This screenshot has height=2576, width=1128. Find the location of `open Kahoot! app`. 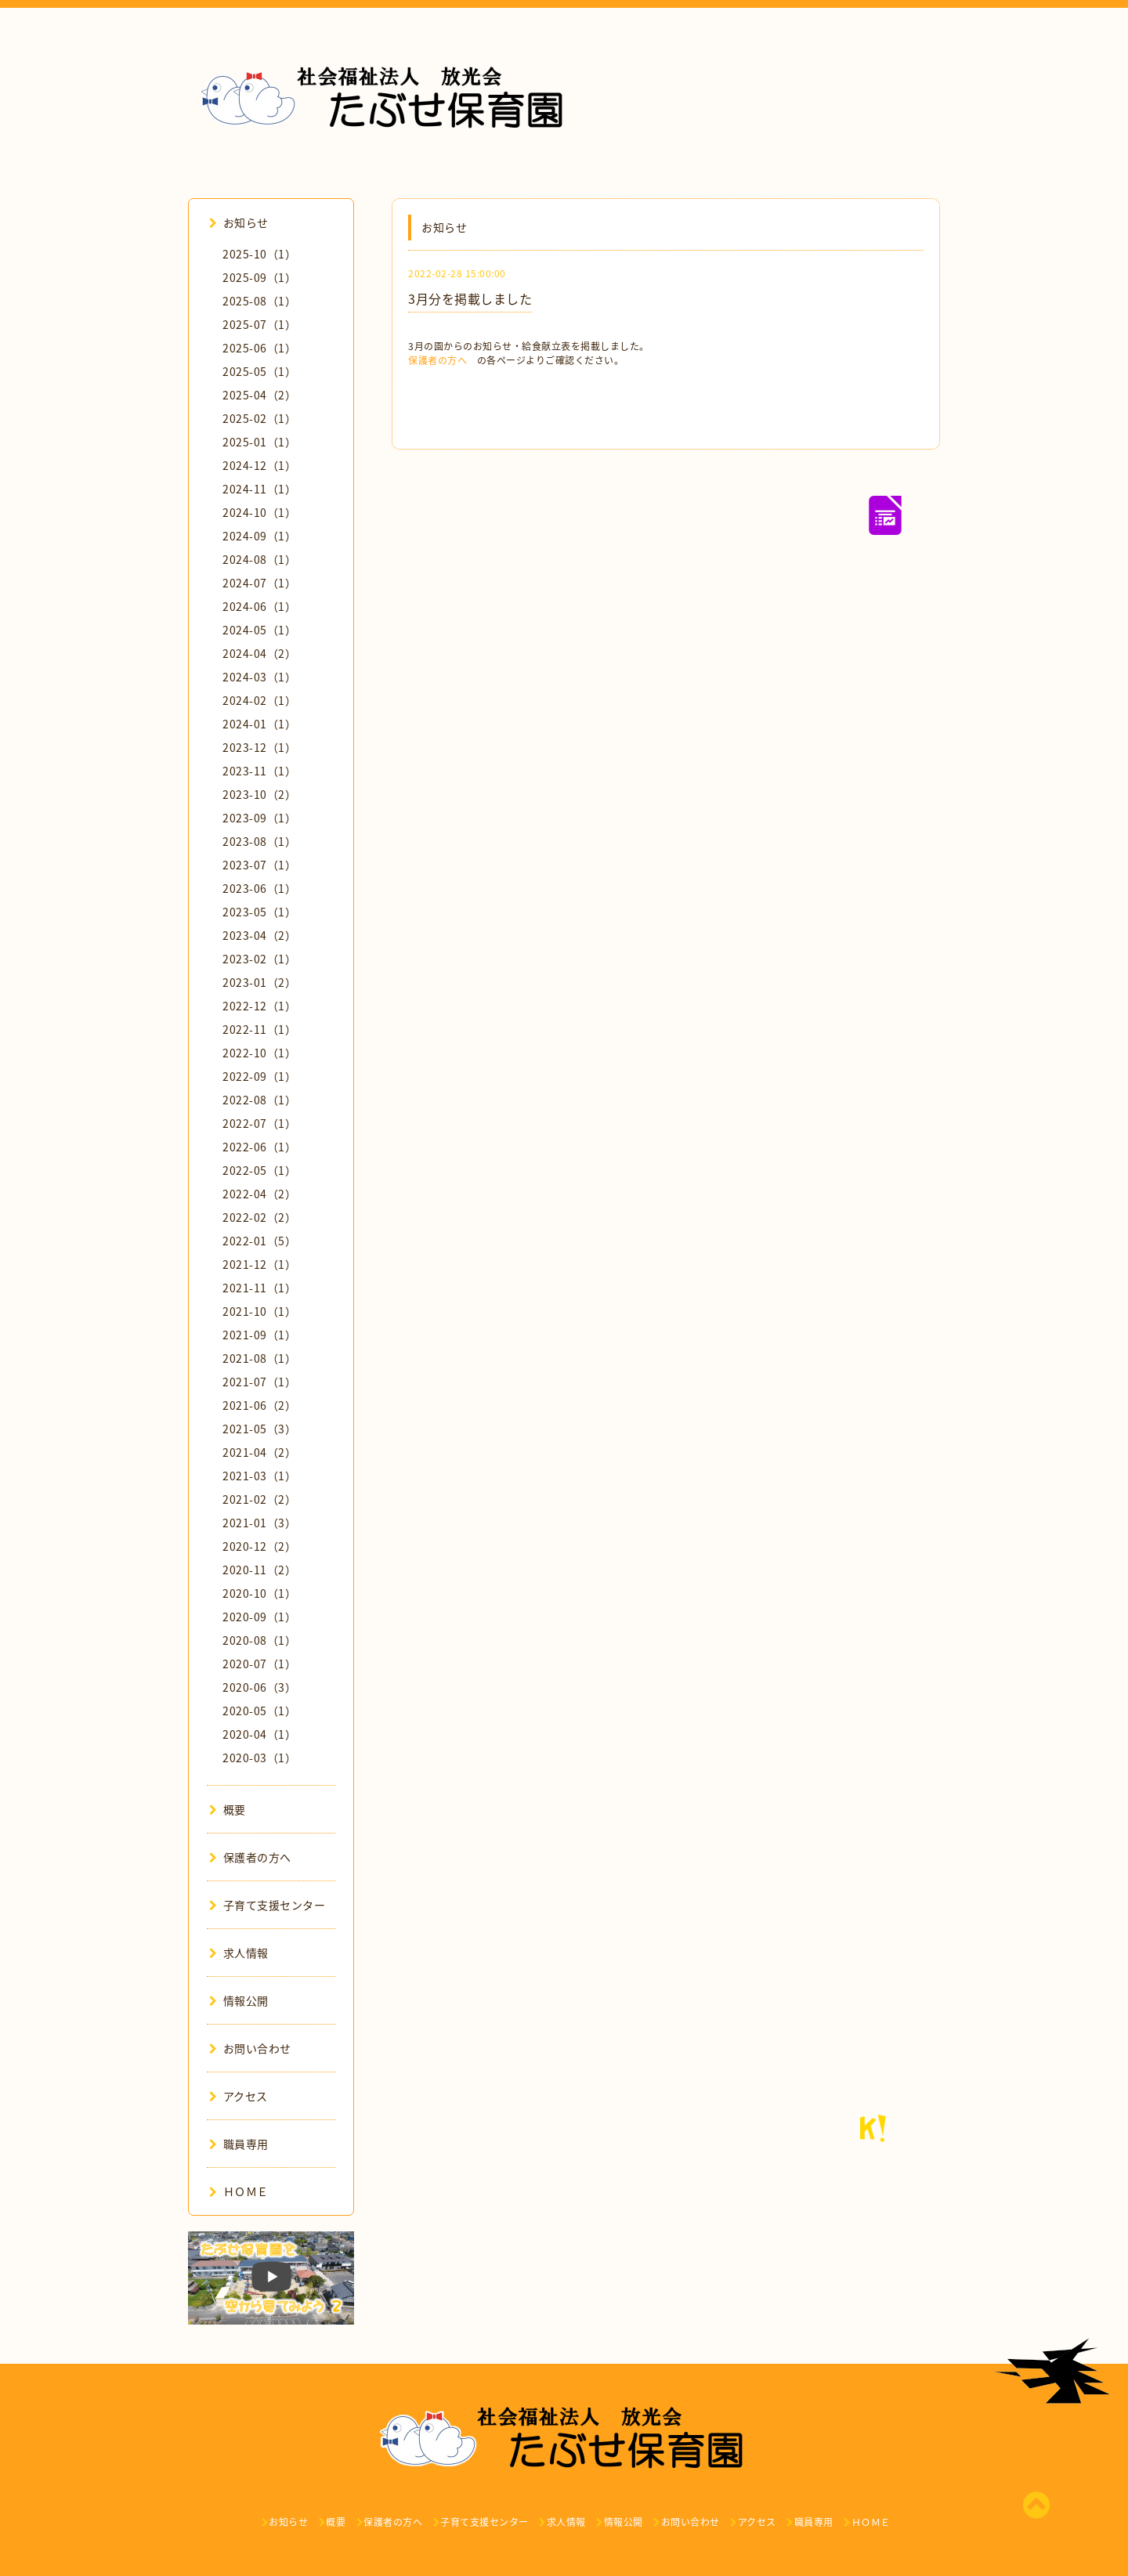

open Kahoot! app is located at coordinates (873, 2128).